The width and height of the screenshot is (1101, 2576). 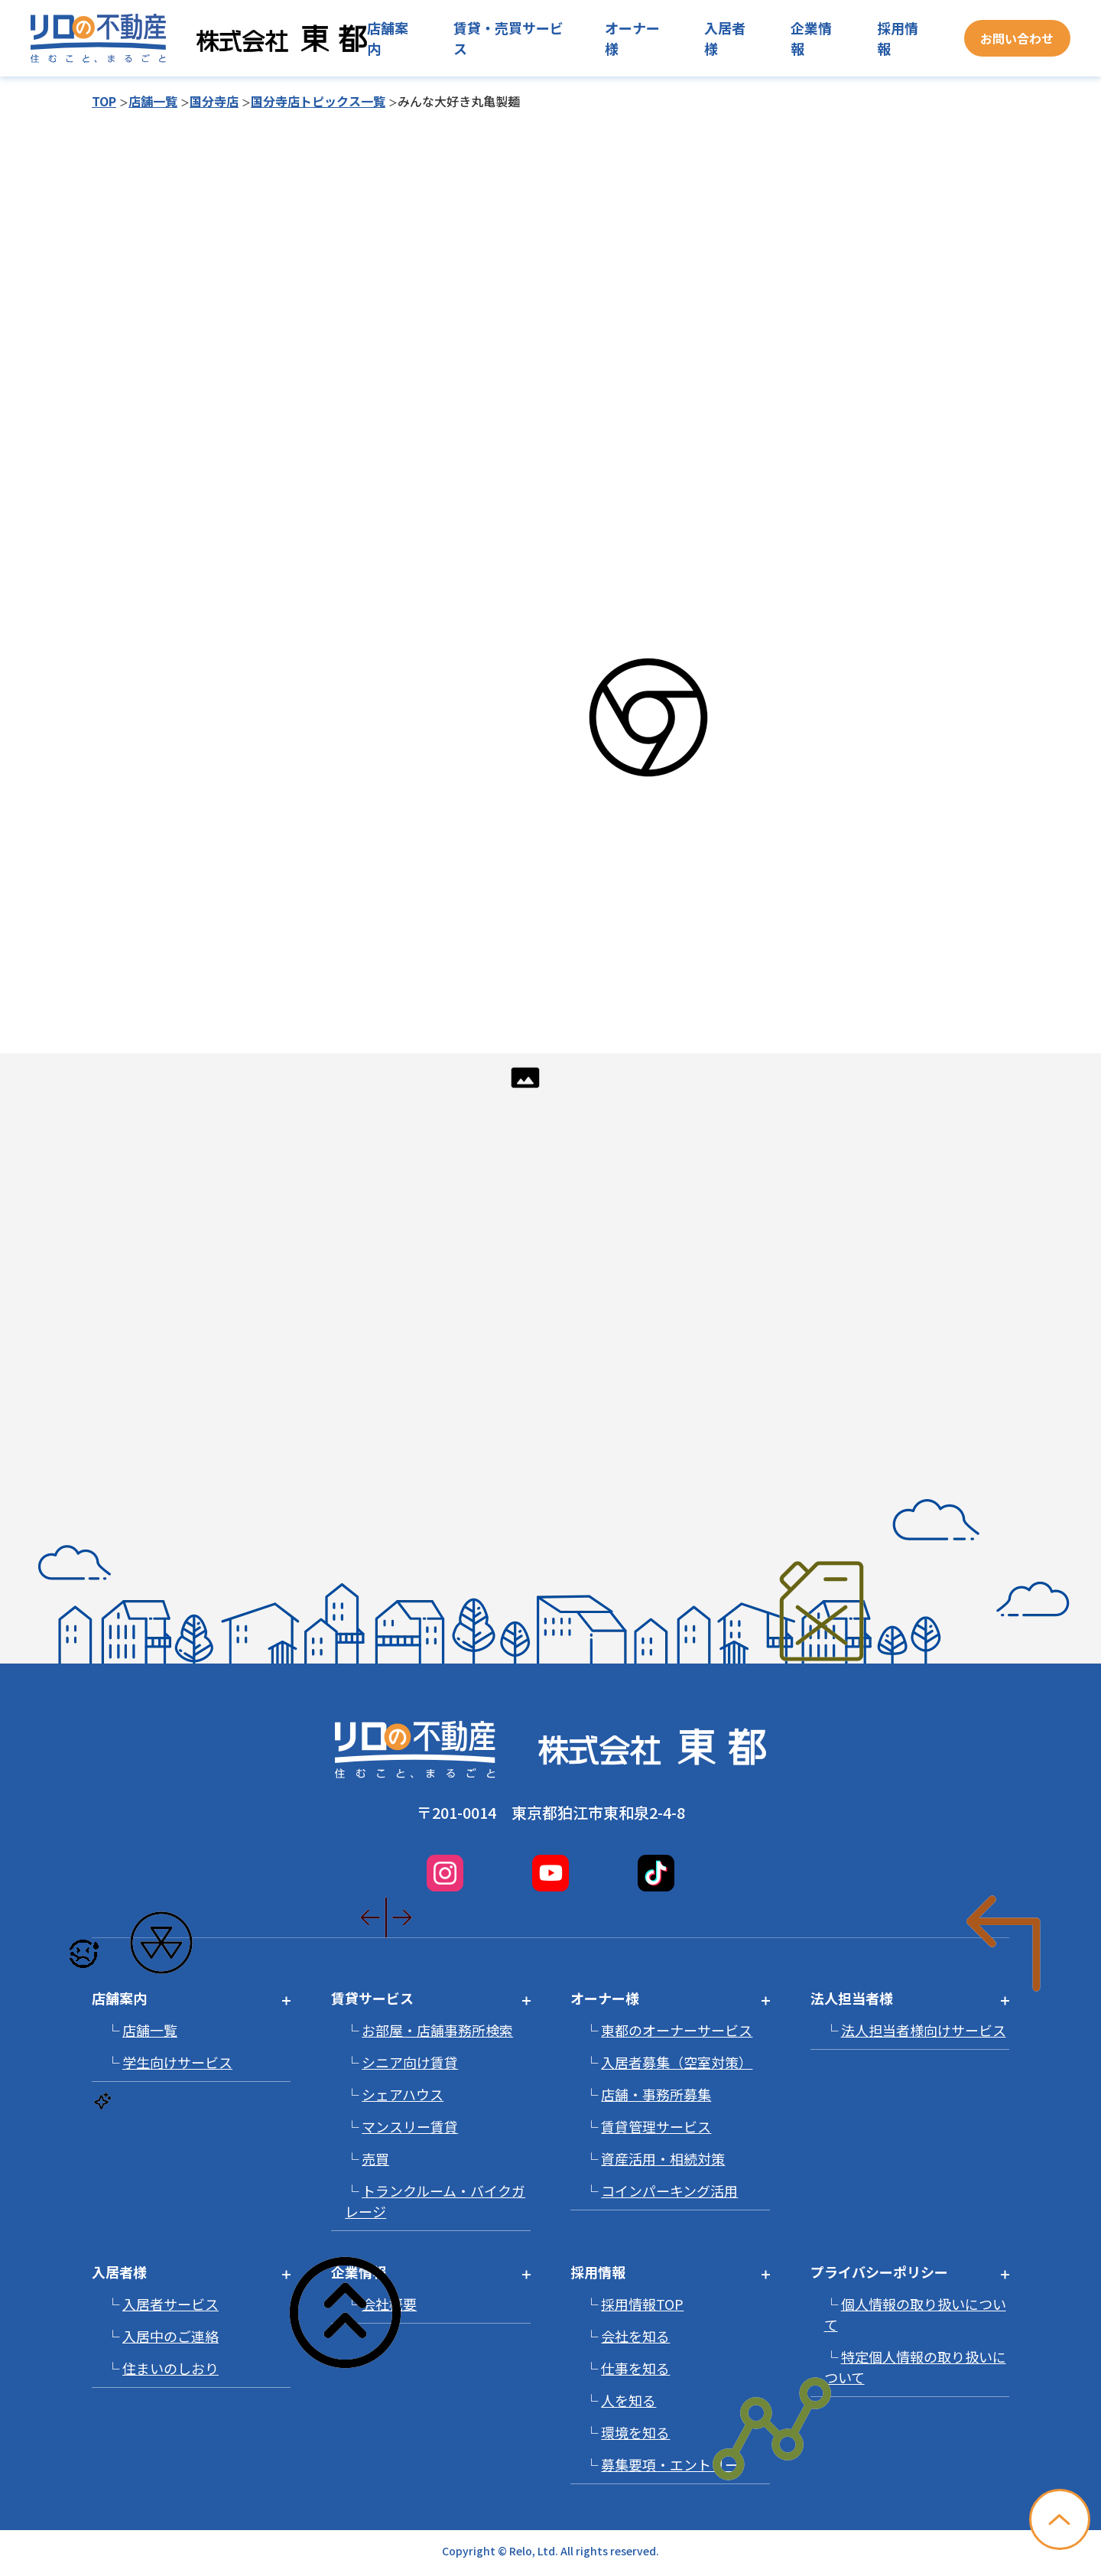 What do you see at coordinates (102, 2101) in the screenshot?
I see `indicates new or AI-generated content` at bounding box center [102, 2101].